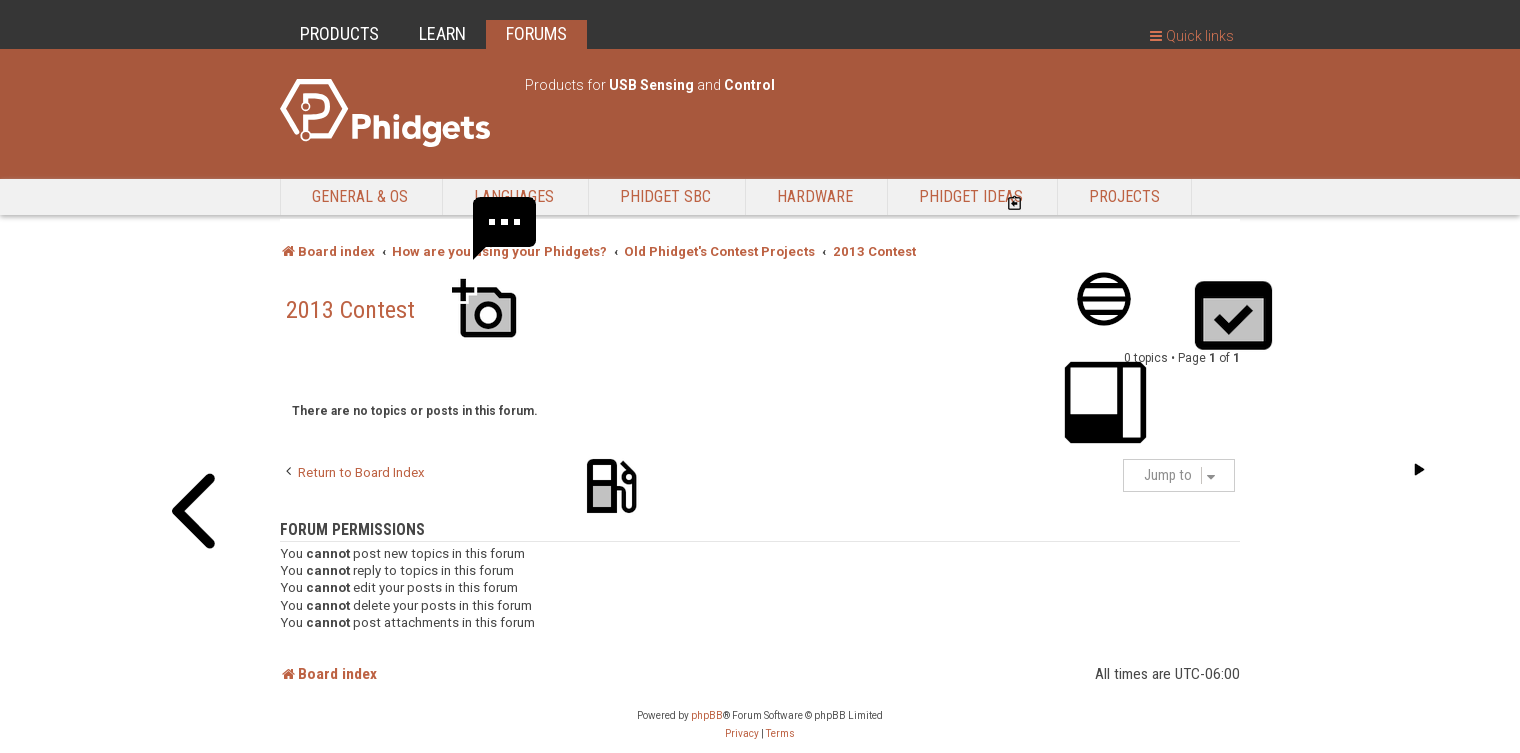 The width and height of the screenshot is (1520, 753). What do you see at coordinates (485, 309) in the screenshot?
I see `add a new photo` at bounding box center [485, 309].